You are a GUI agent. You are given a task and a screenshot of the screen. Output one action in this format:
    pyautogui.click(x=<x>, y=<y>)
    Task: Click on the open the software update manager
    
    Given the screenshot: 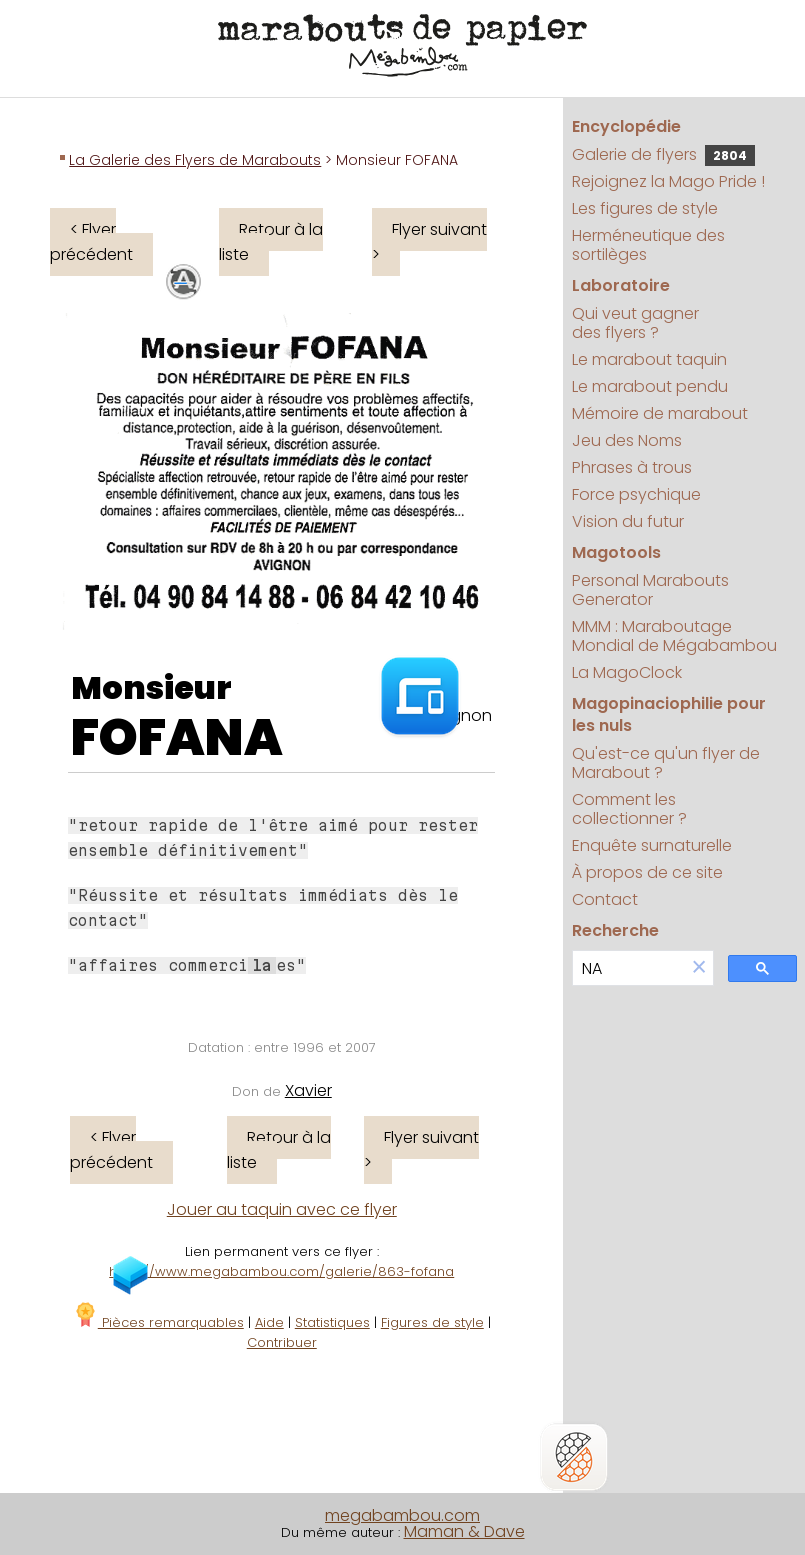 What is the action you would take?
    pyautogui.click(x=183, y=281)
    